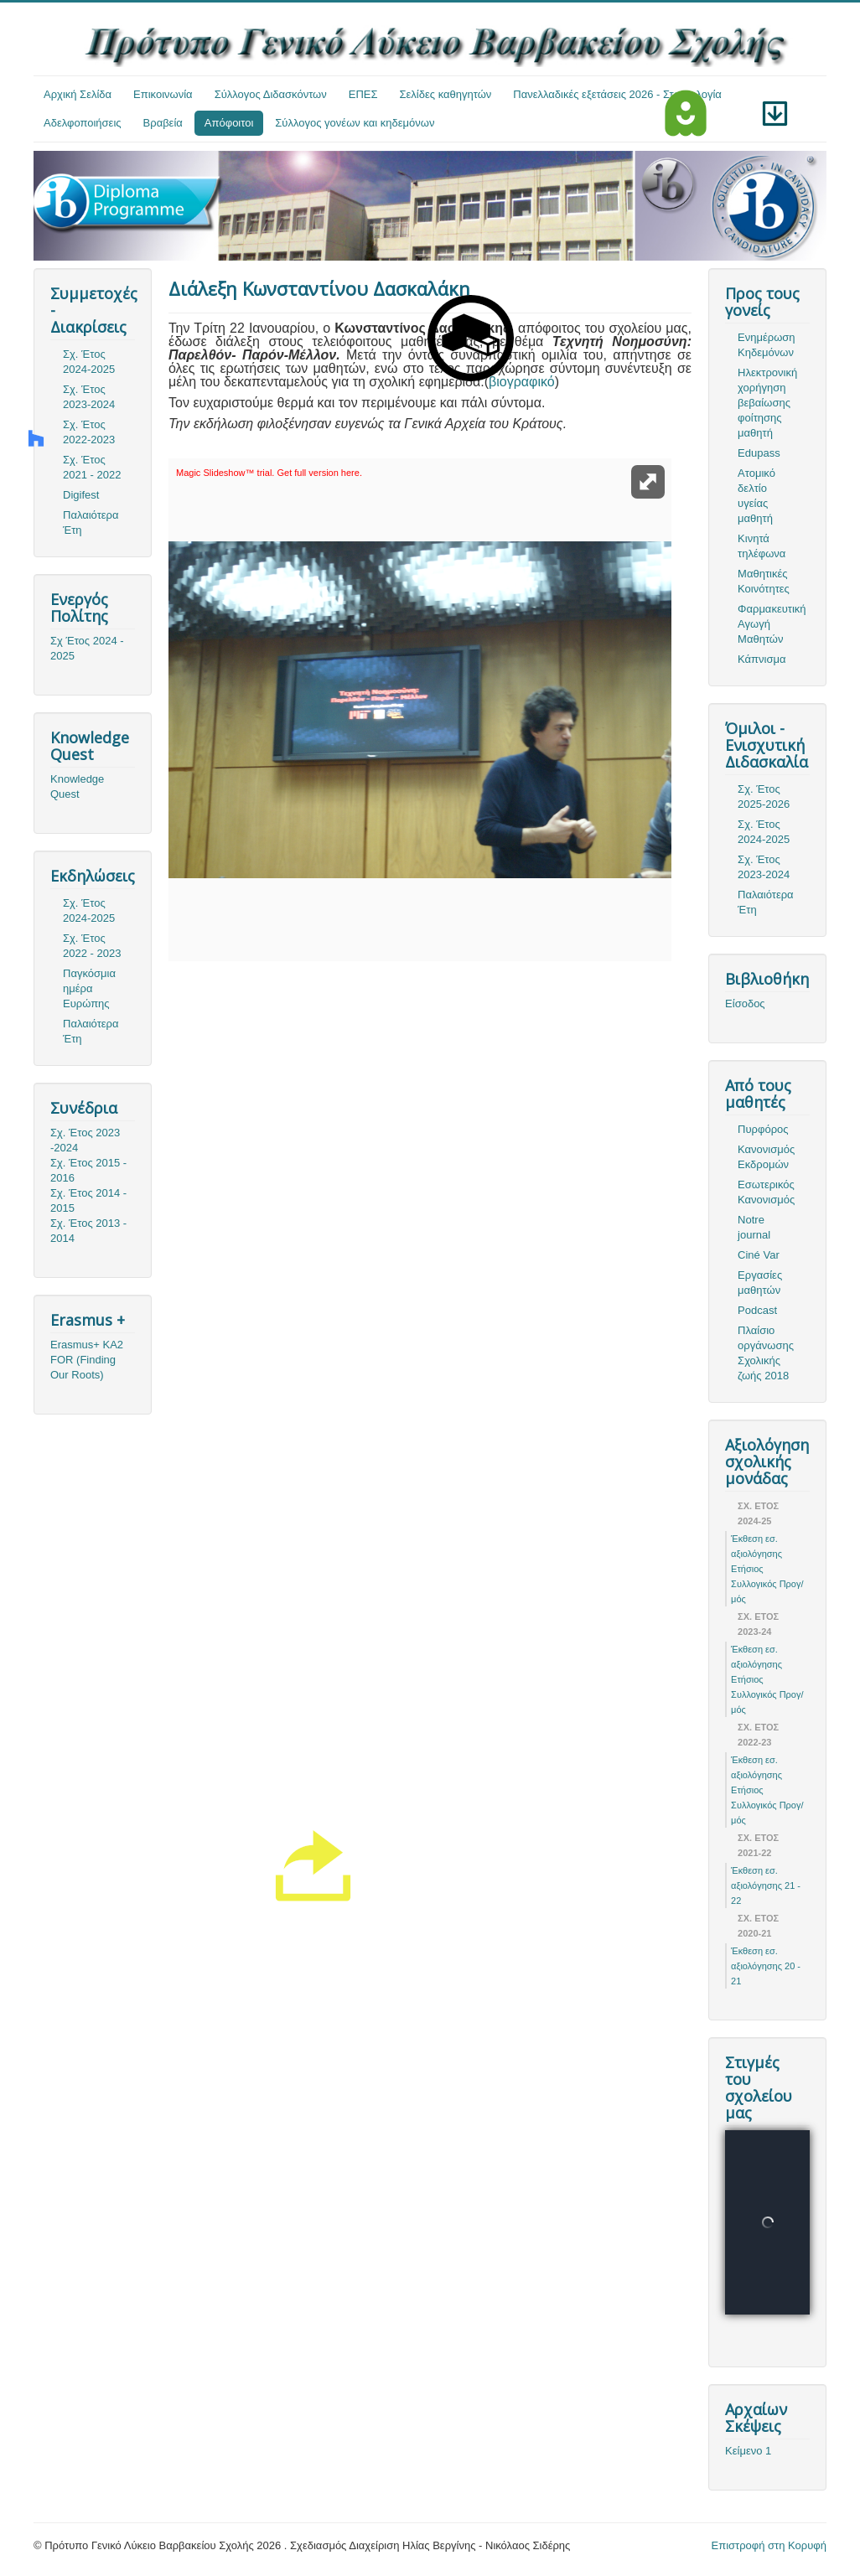 Image resolution: width=860 pixels, height=2576 pixels. Describe the element at coordinates (470, 338) in the screenshot. I see `indicates content is licensed for remixing` at that location.